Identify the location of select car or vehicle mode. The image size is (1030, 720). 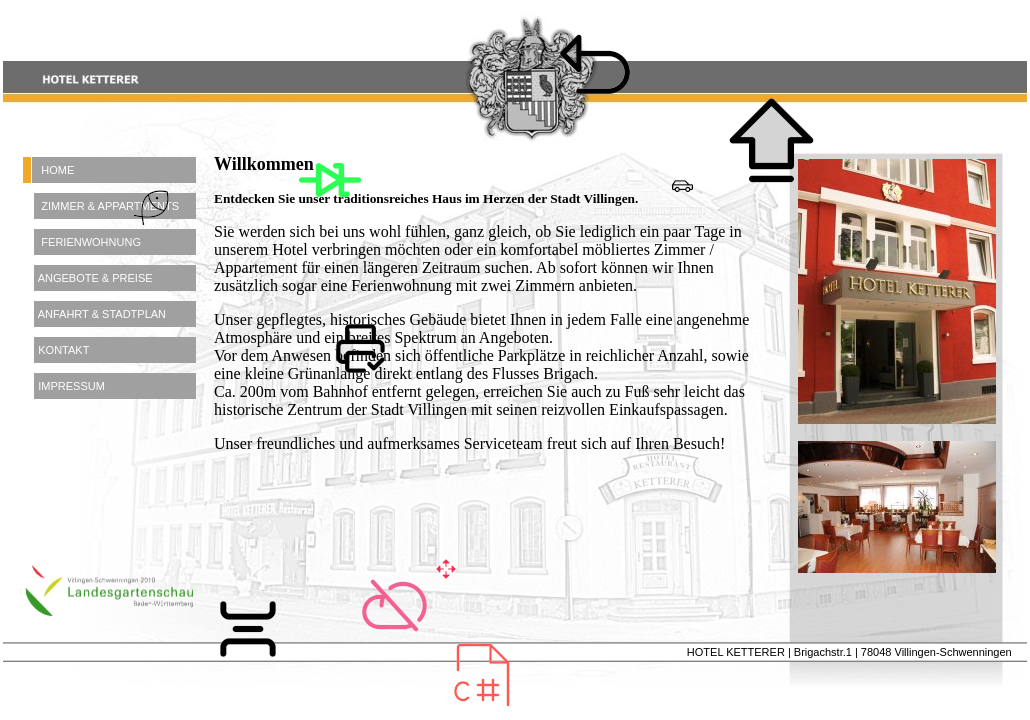
(682, 185).